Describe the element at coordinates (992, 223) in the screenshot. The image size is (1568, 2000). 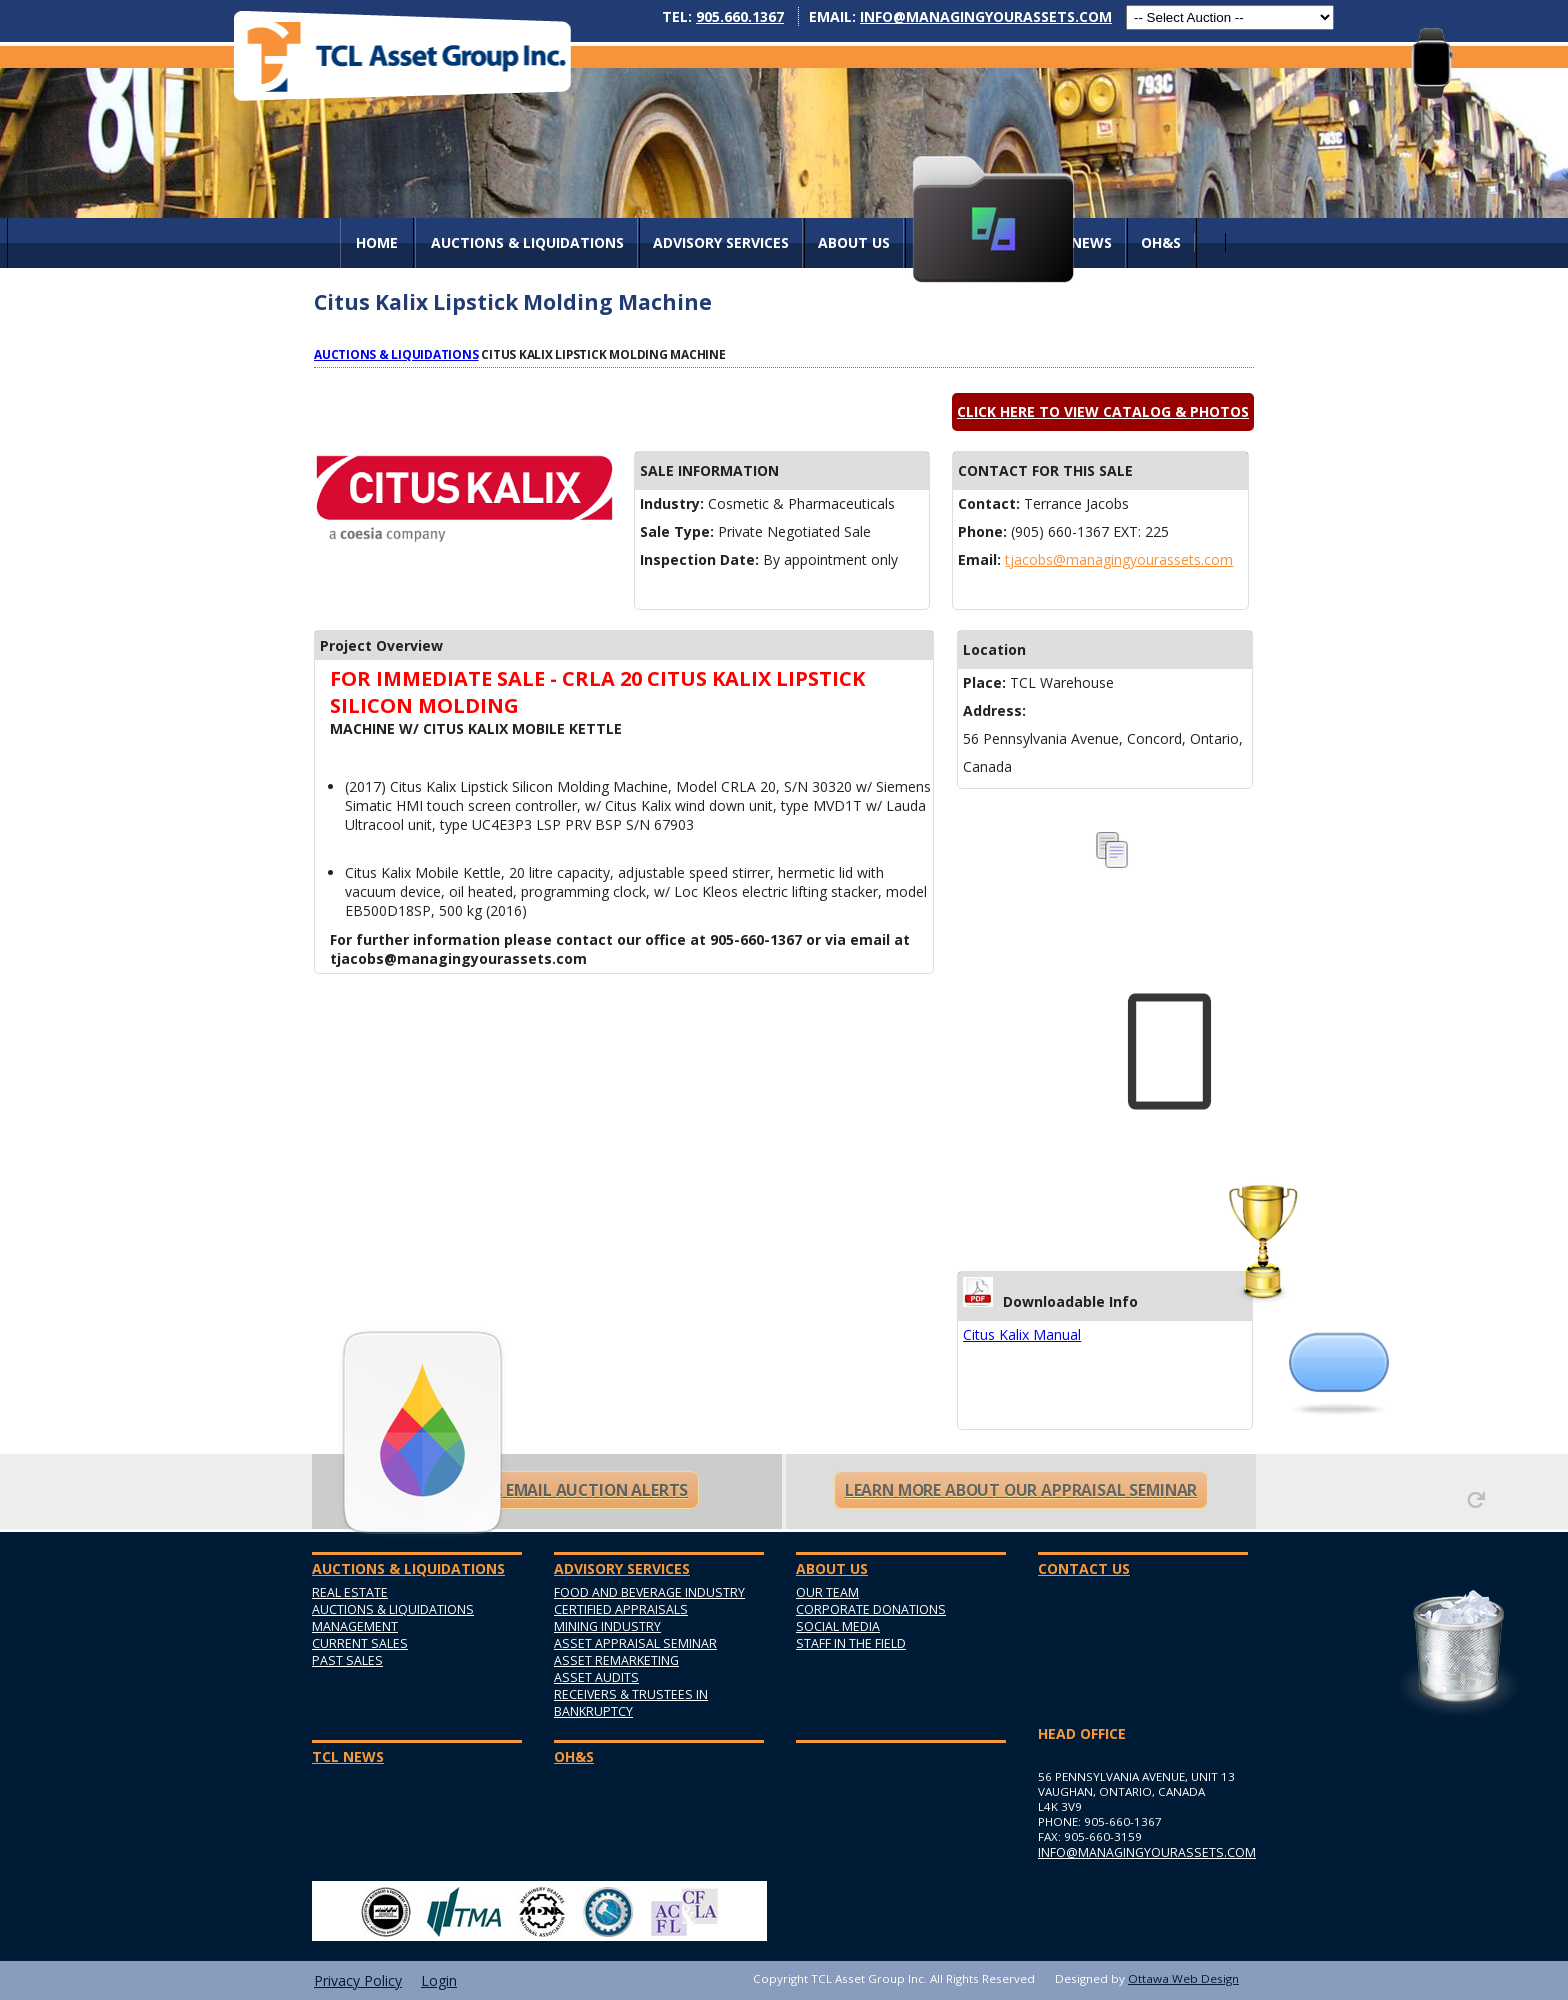
I see `open folder containing JetBrains Code With Me projects` at that location.